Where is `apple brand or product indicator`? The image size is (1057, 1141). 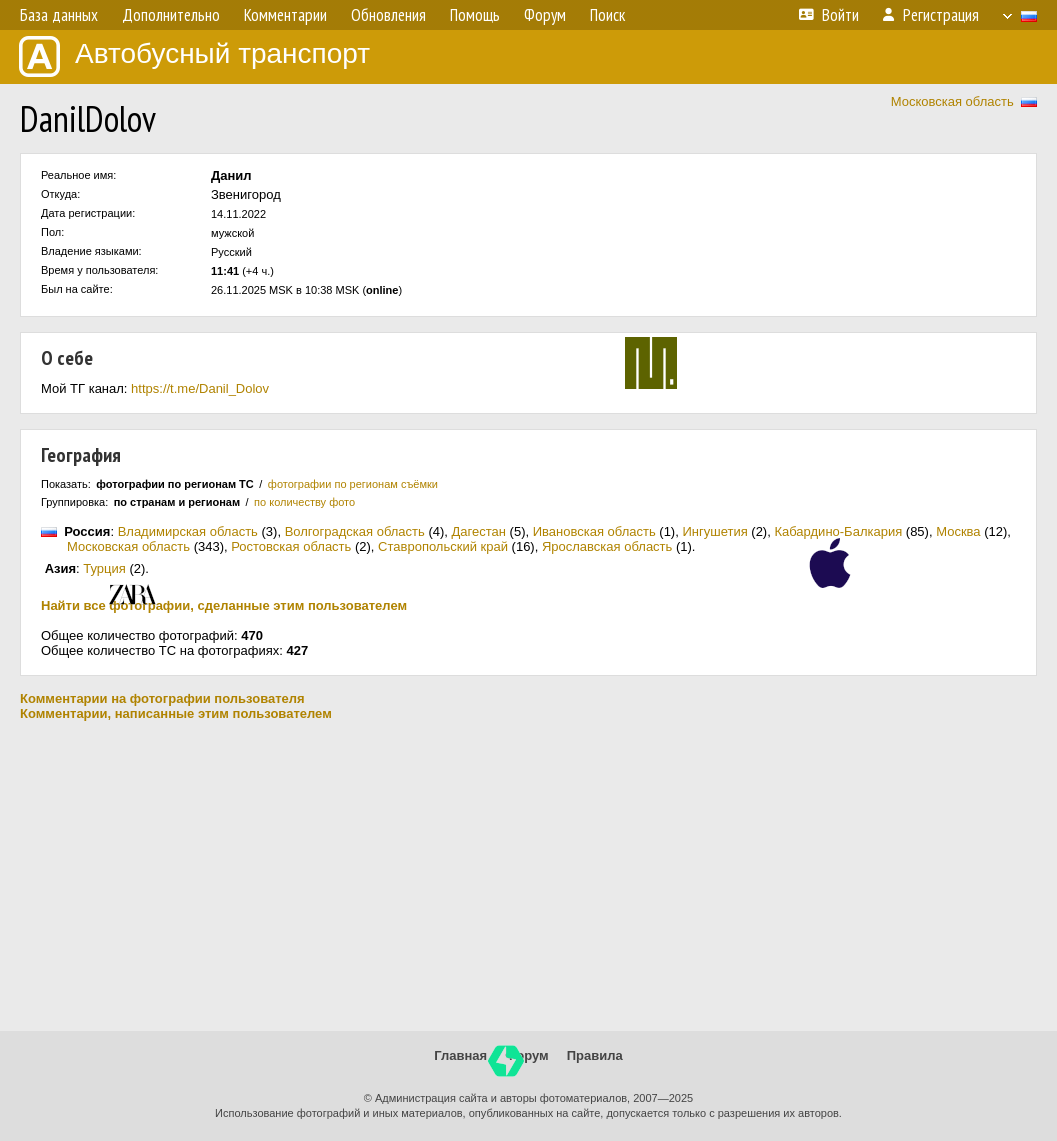 apple brand or product indicator is located at coordinates (830, 563).